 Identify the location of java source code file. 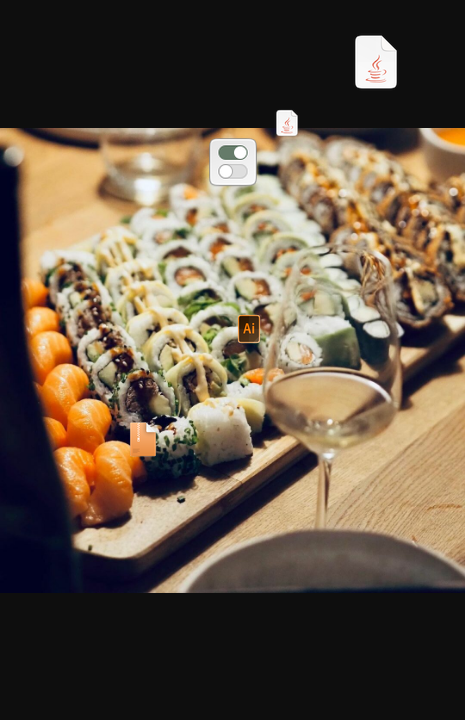
(376, 62).